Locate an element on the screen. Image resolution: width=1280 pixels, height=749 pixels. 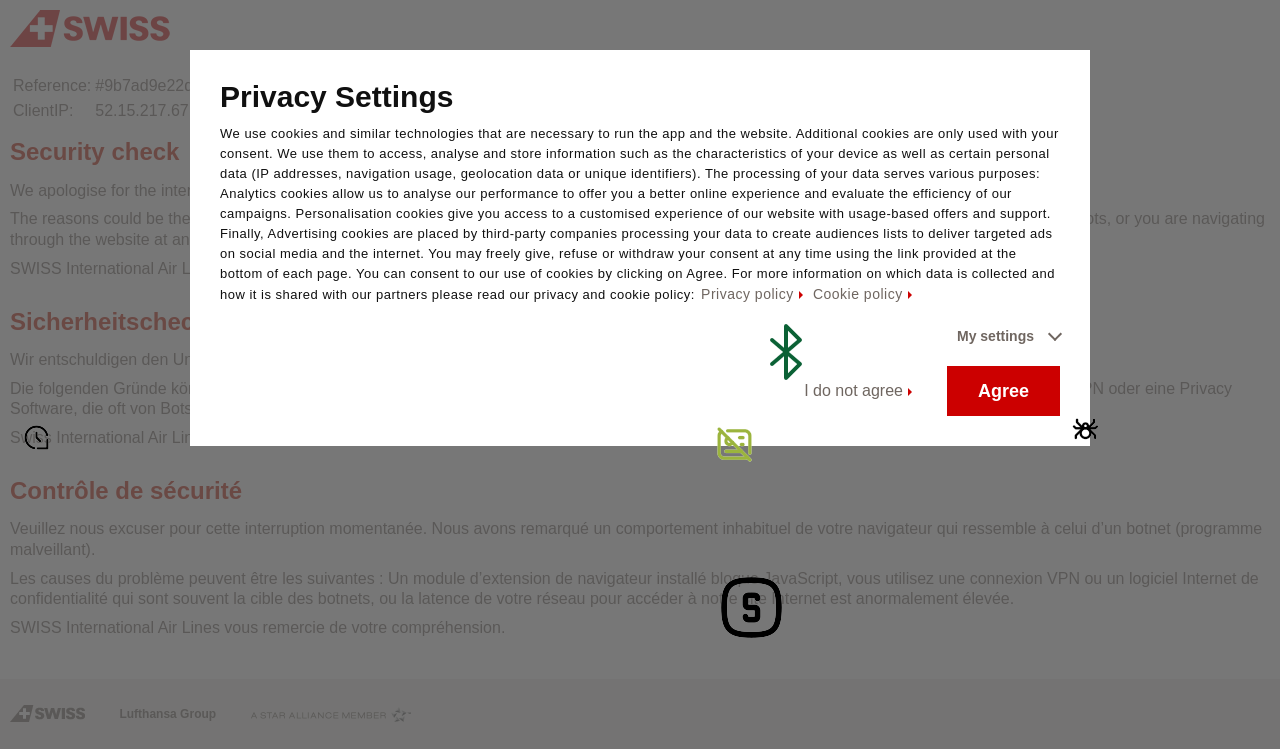
toggle bluetooth connectivity on or off is located at coordinates (786, 352).